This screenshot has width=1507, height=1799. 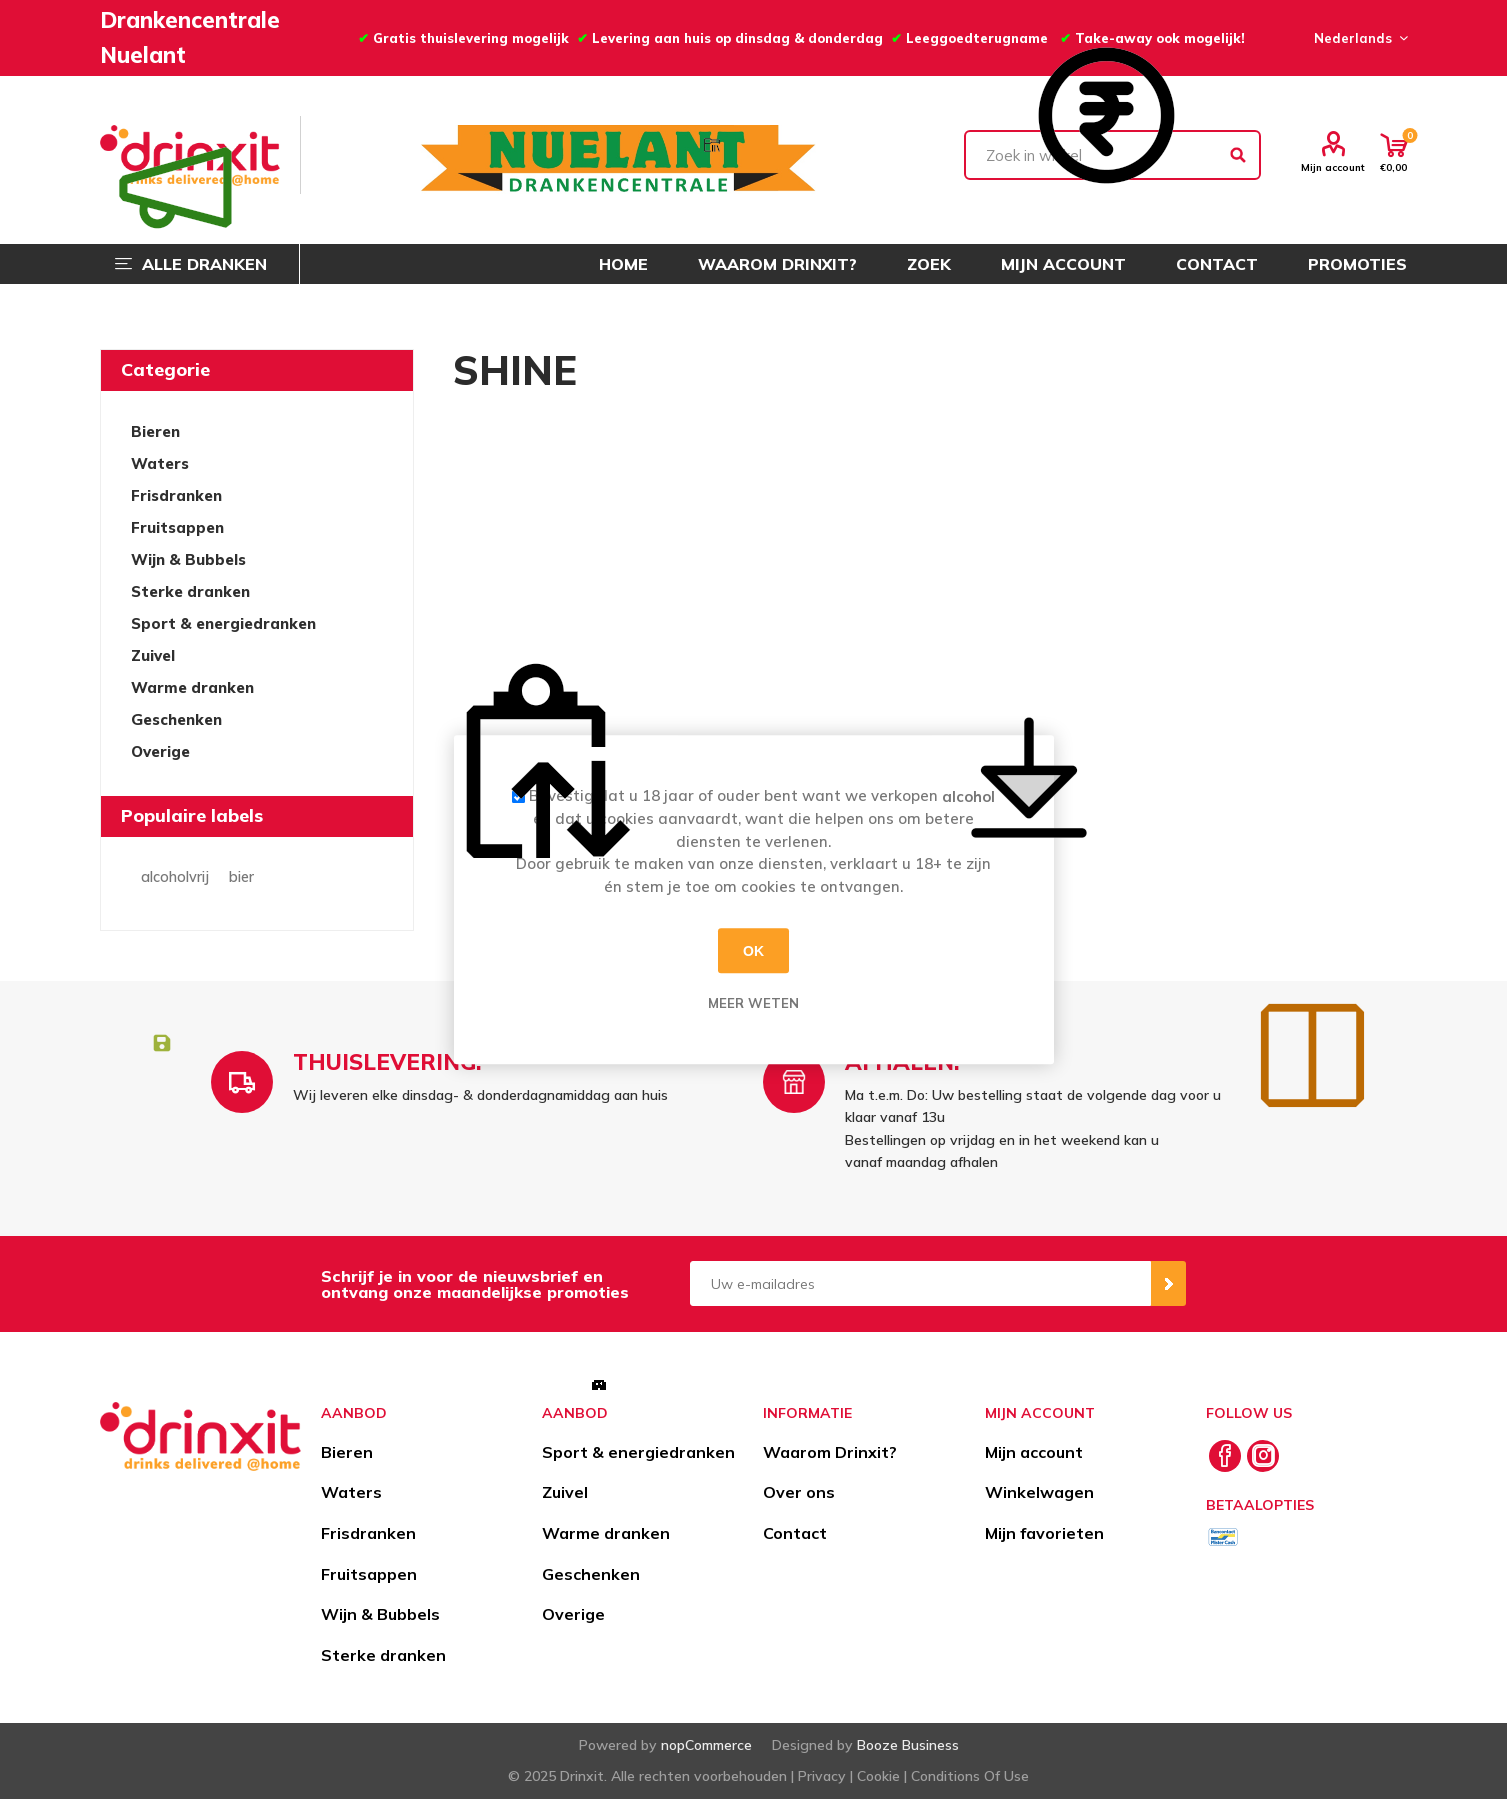 I want to click on download file to device, so click(x=1029, y=780).